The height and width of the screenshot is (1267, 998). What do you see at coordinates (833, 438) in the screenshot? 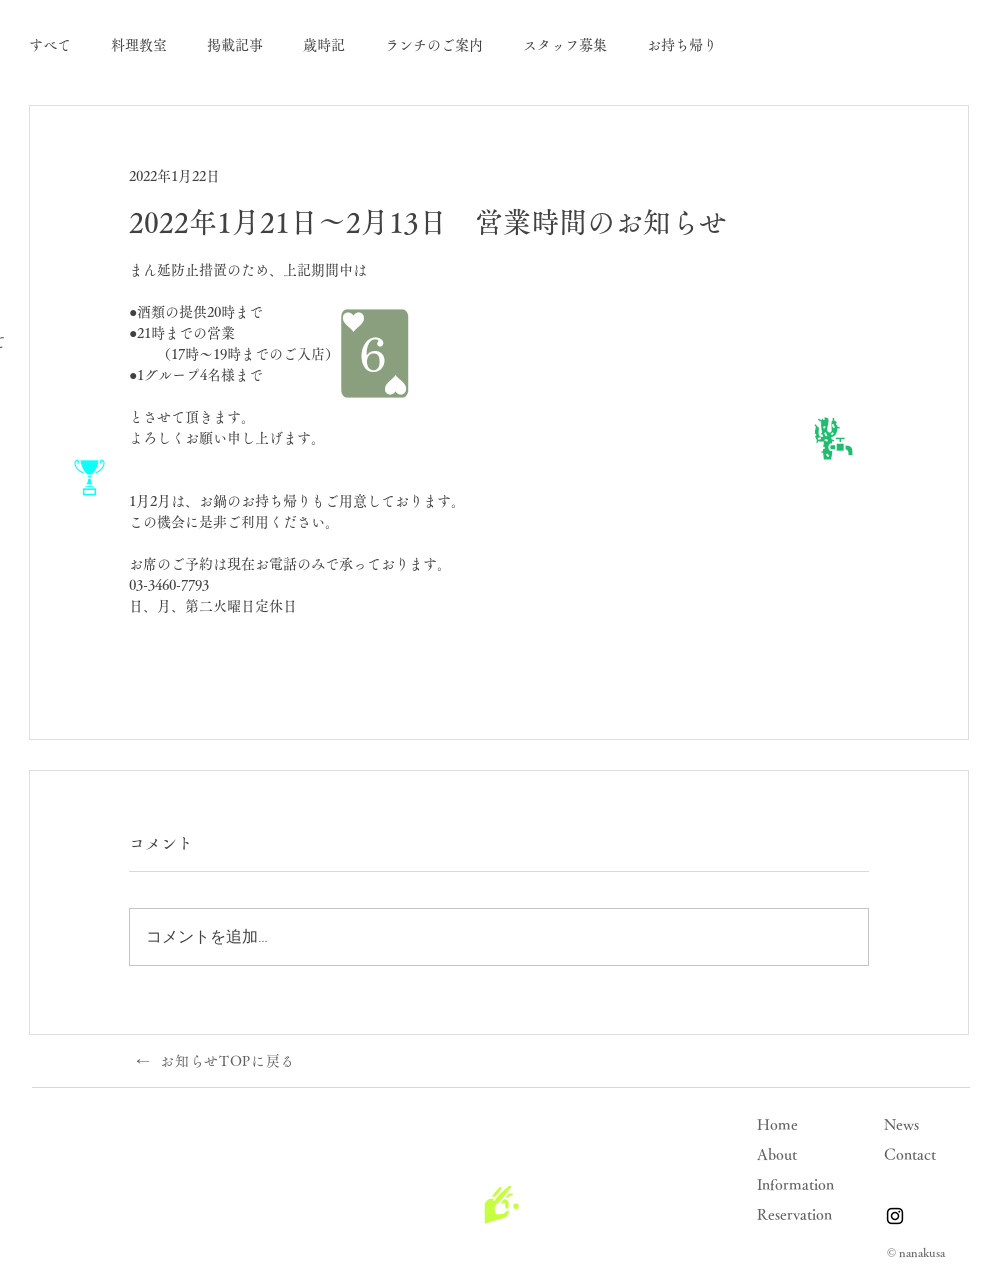
I see `tap to water or care for your cactus` at bounding box center [833, 438].